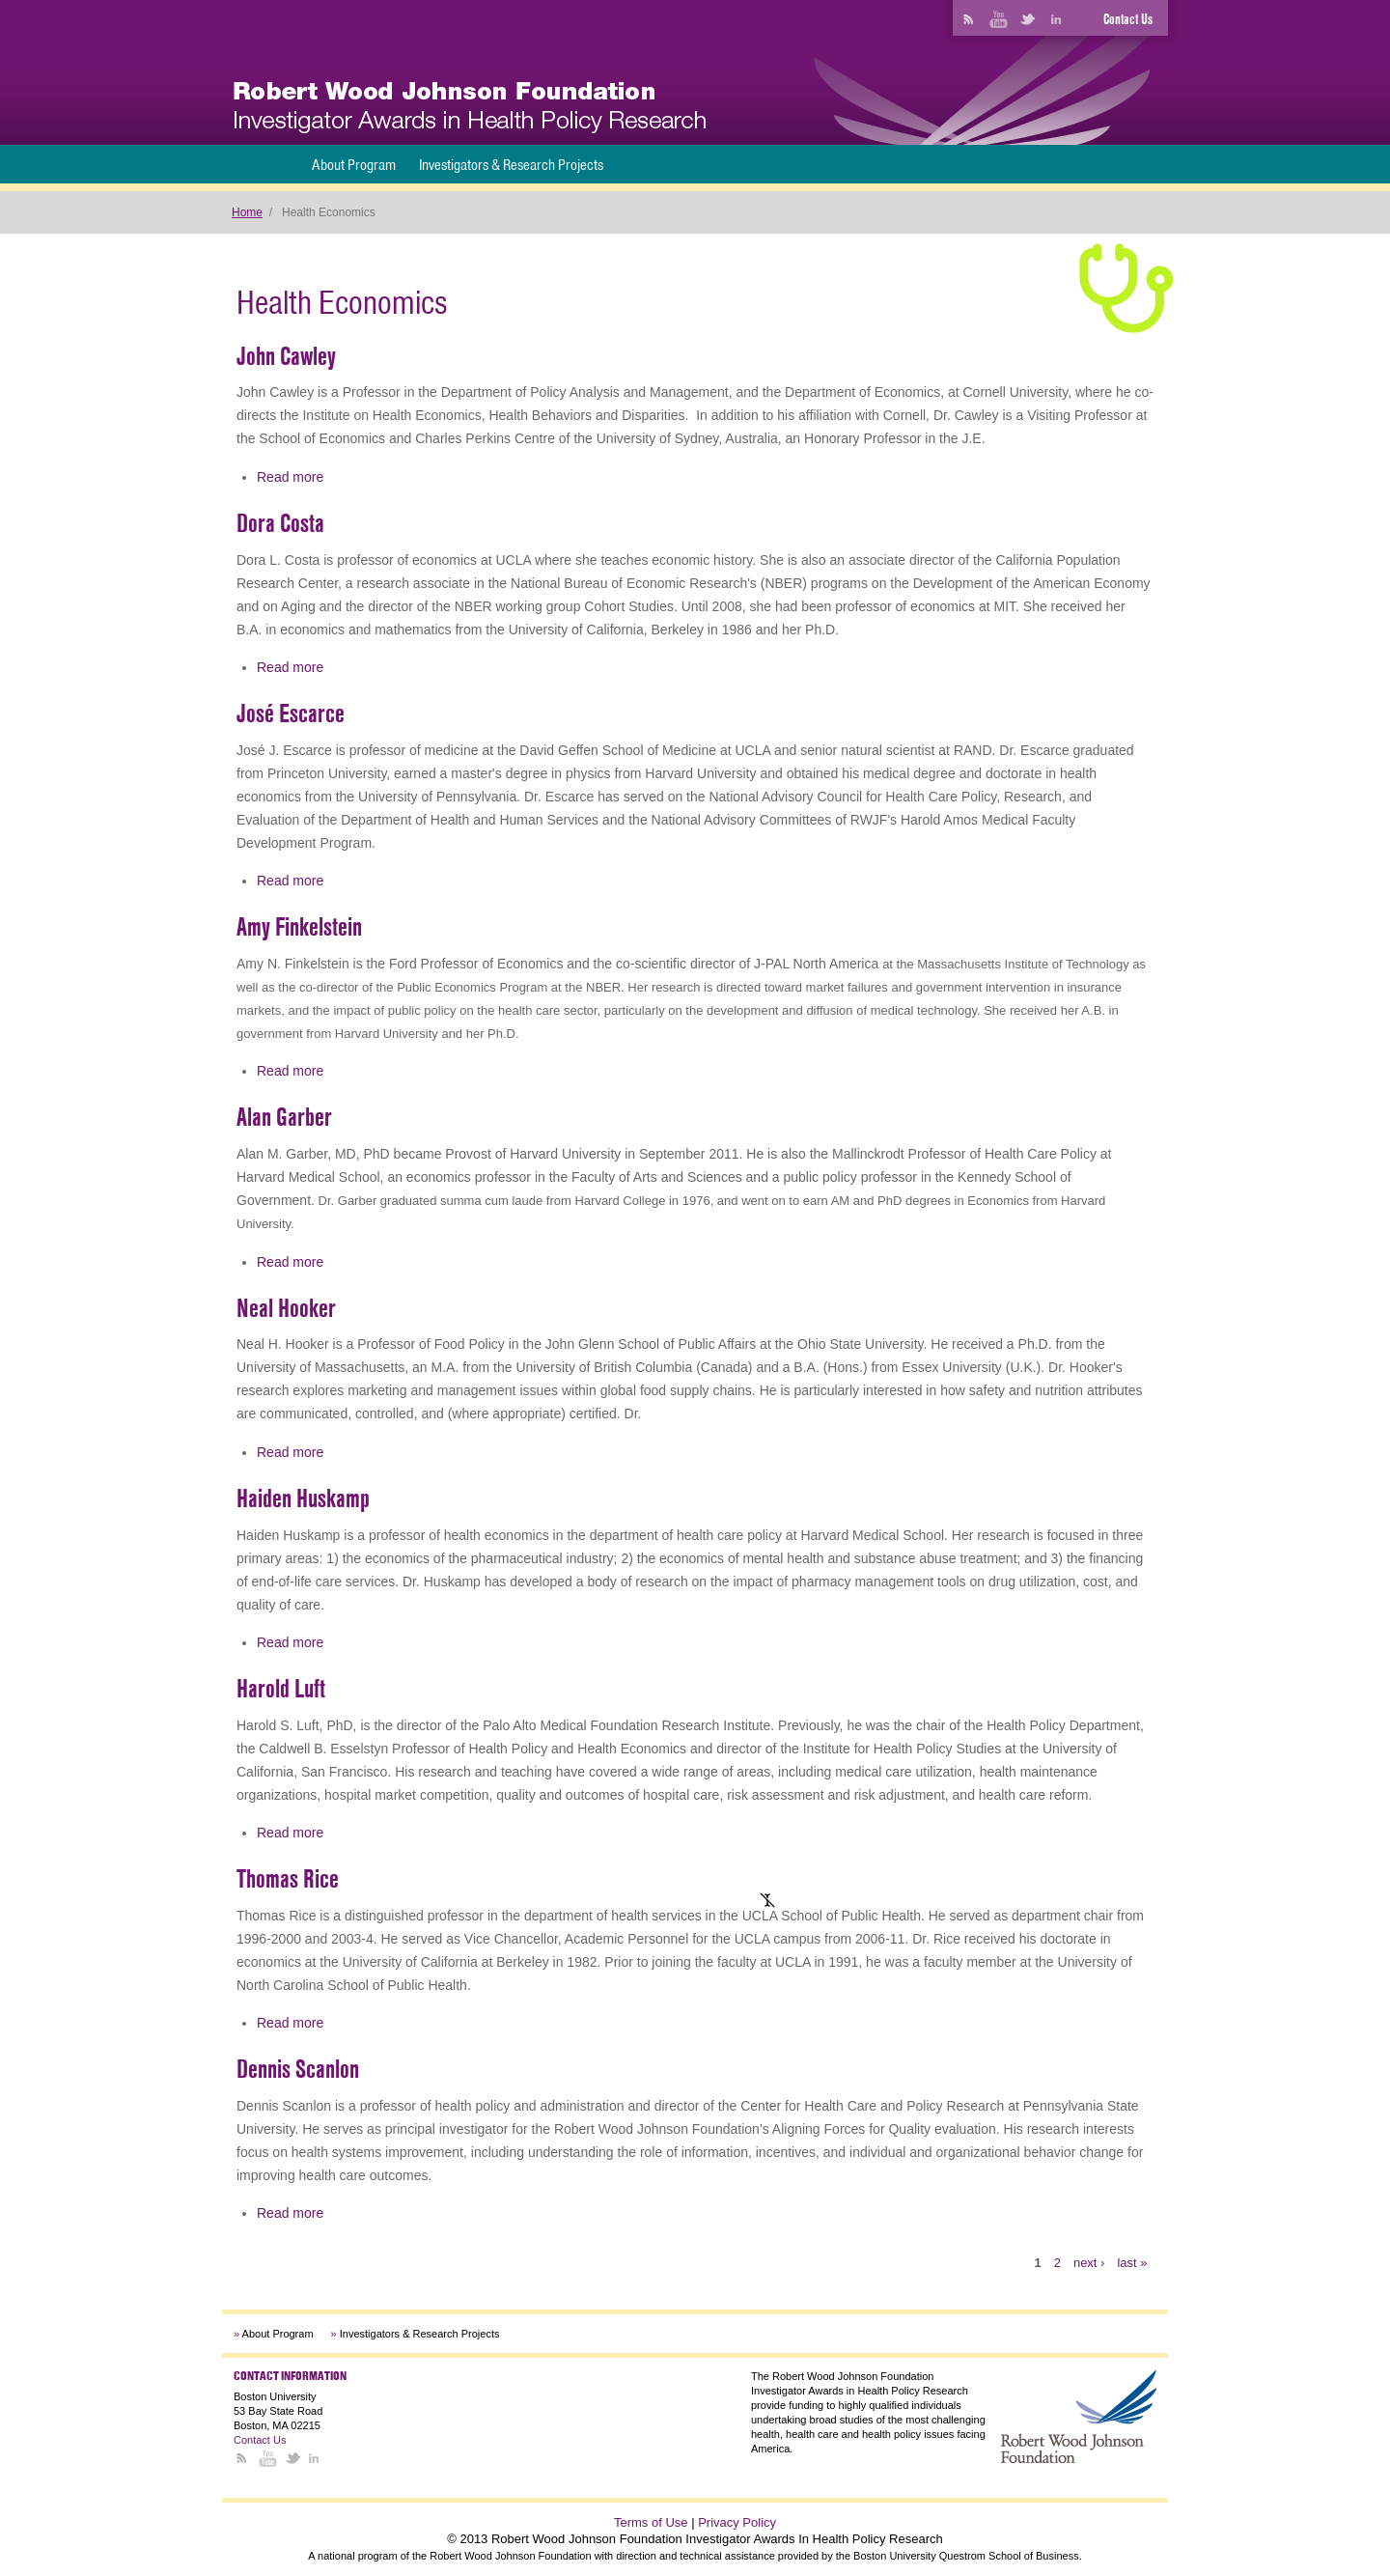 The image size is (1390, 2576). What do you see at coordinates (767, 1900) in the screenshot?
I see `cursor tracking disabled` at bounding box center [767, 1900].